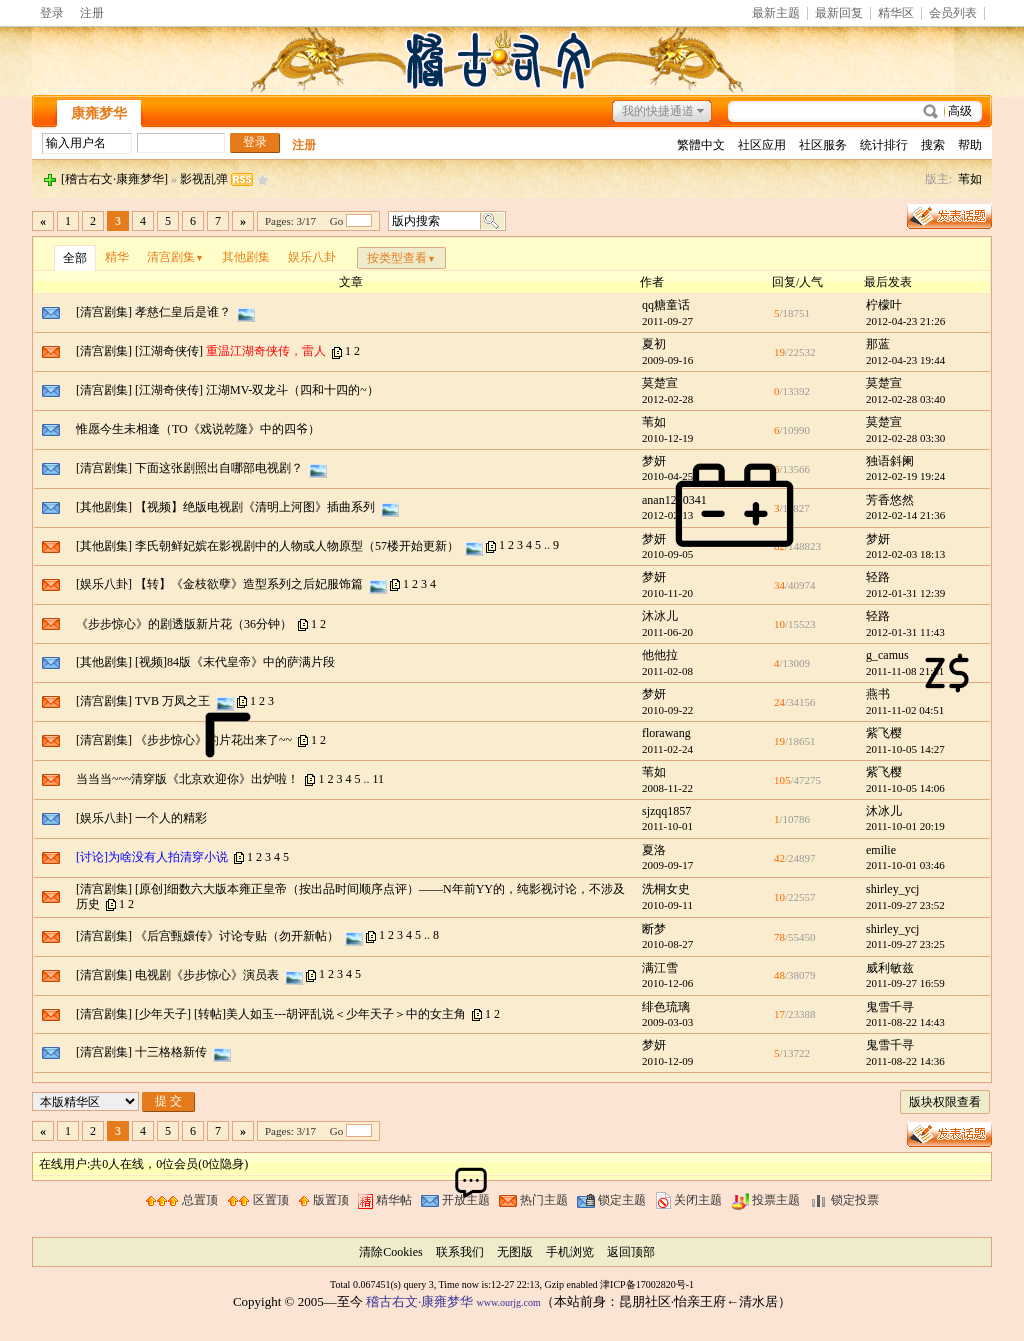 The height and width of the screenshot is (1341, 1024). I want to click on open messaging or chat, so click(471, 1182).